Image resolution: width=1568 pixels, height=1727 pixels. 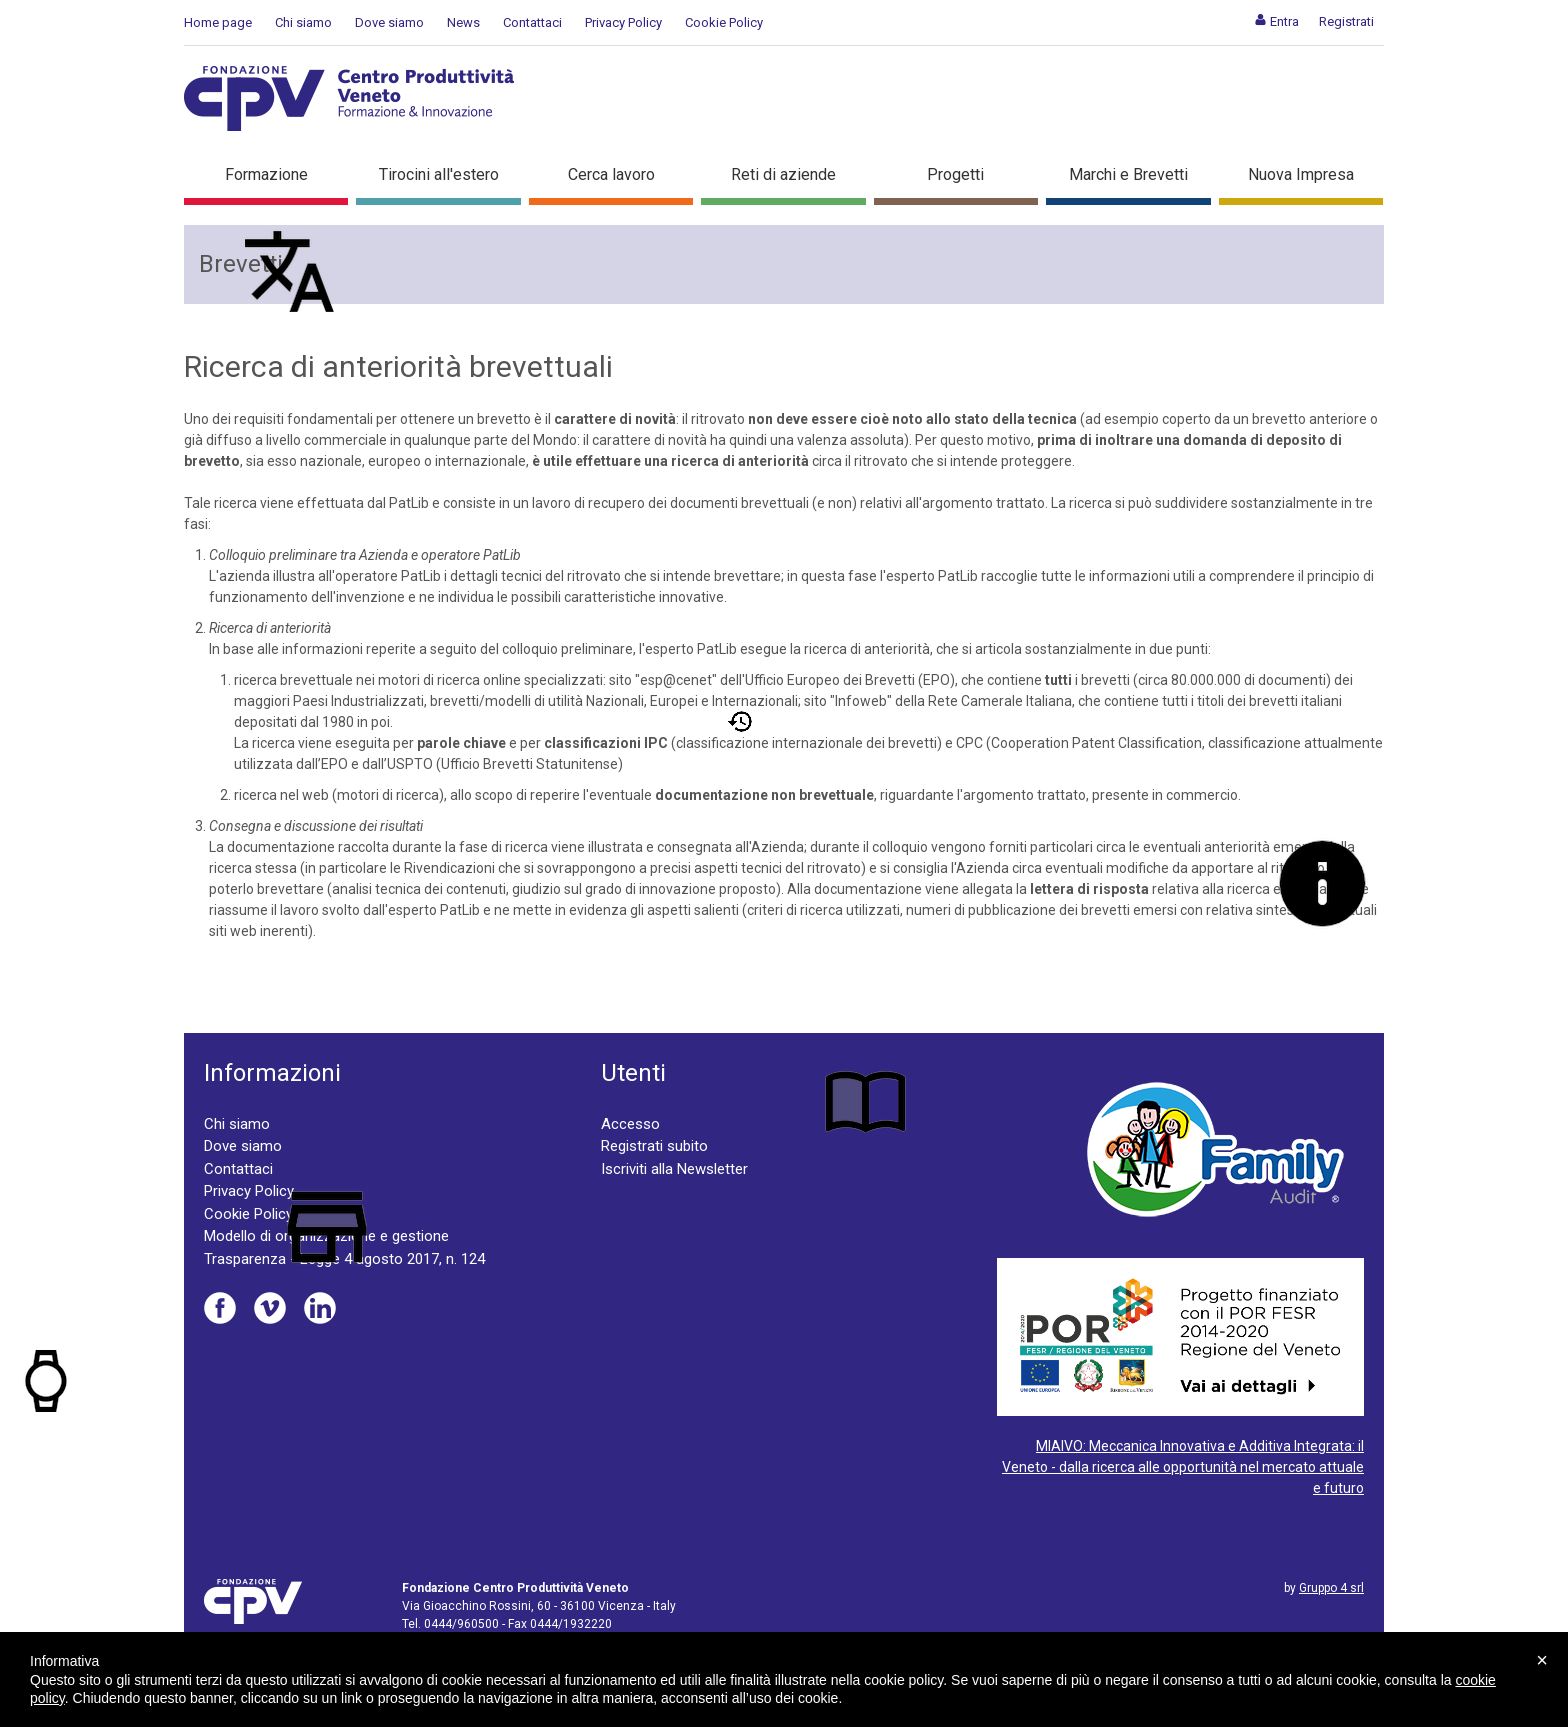 I want to click on translate text to another language, so click(x=289, y=271).